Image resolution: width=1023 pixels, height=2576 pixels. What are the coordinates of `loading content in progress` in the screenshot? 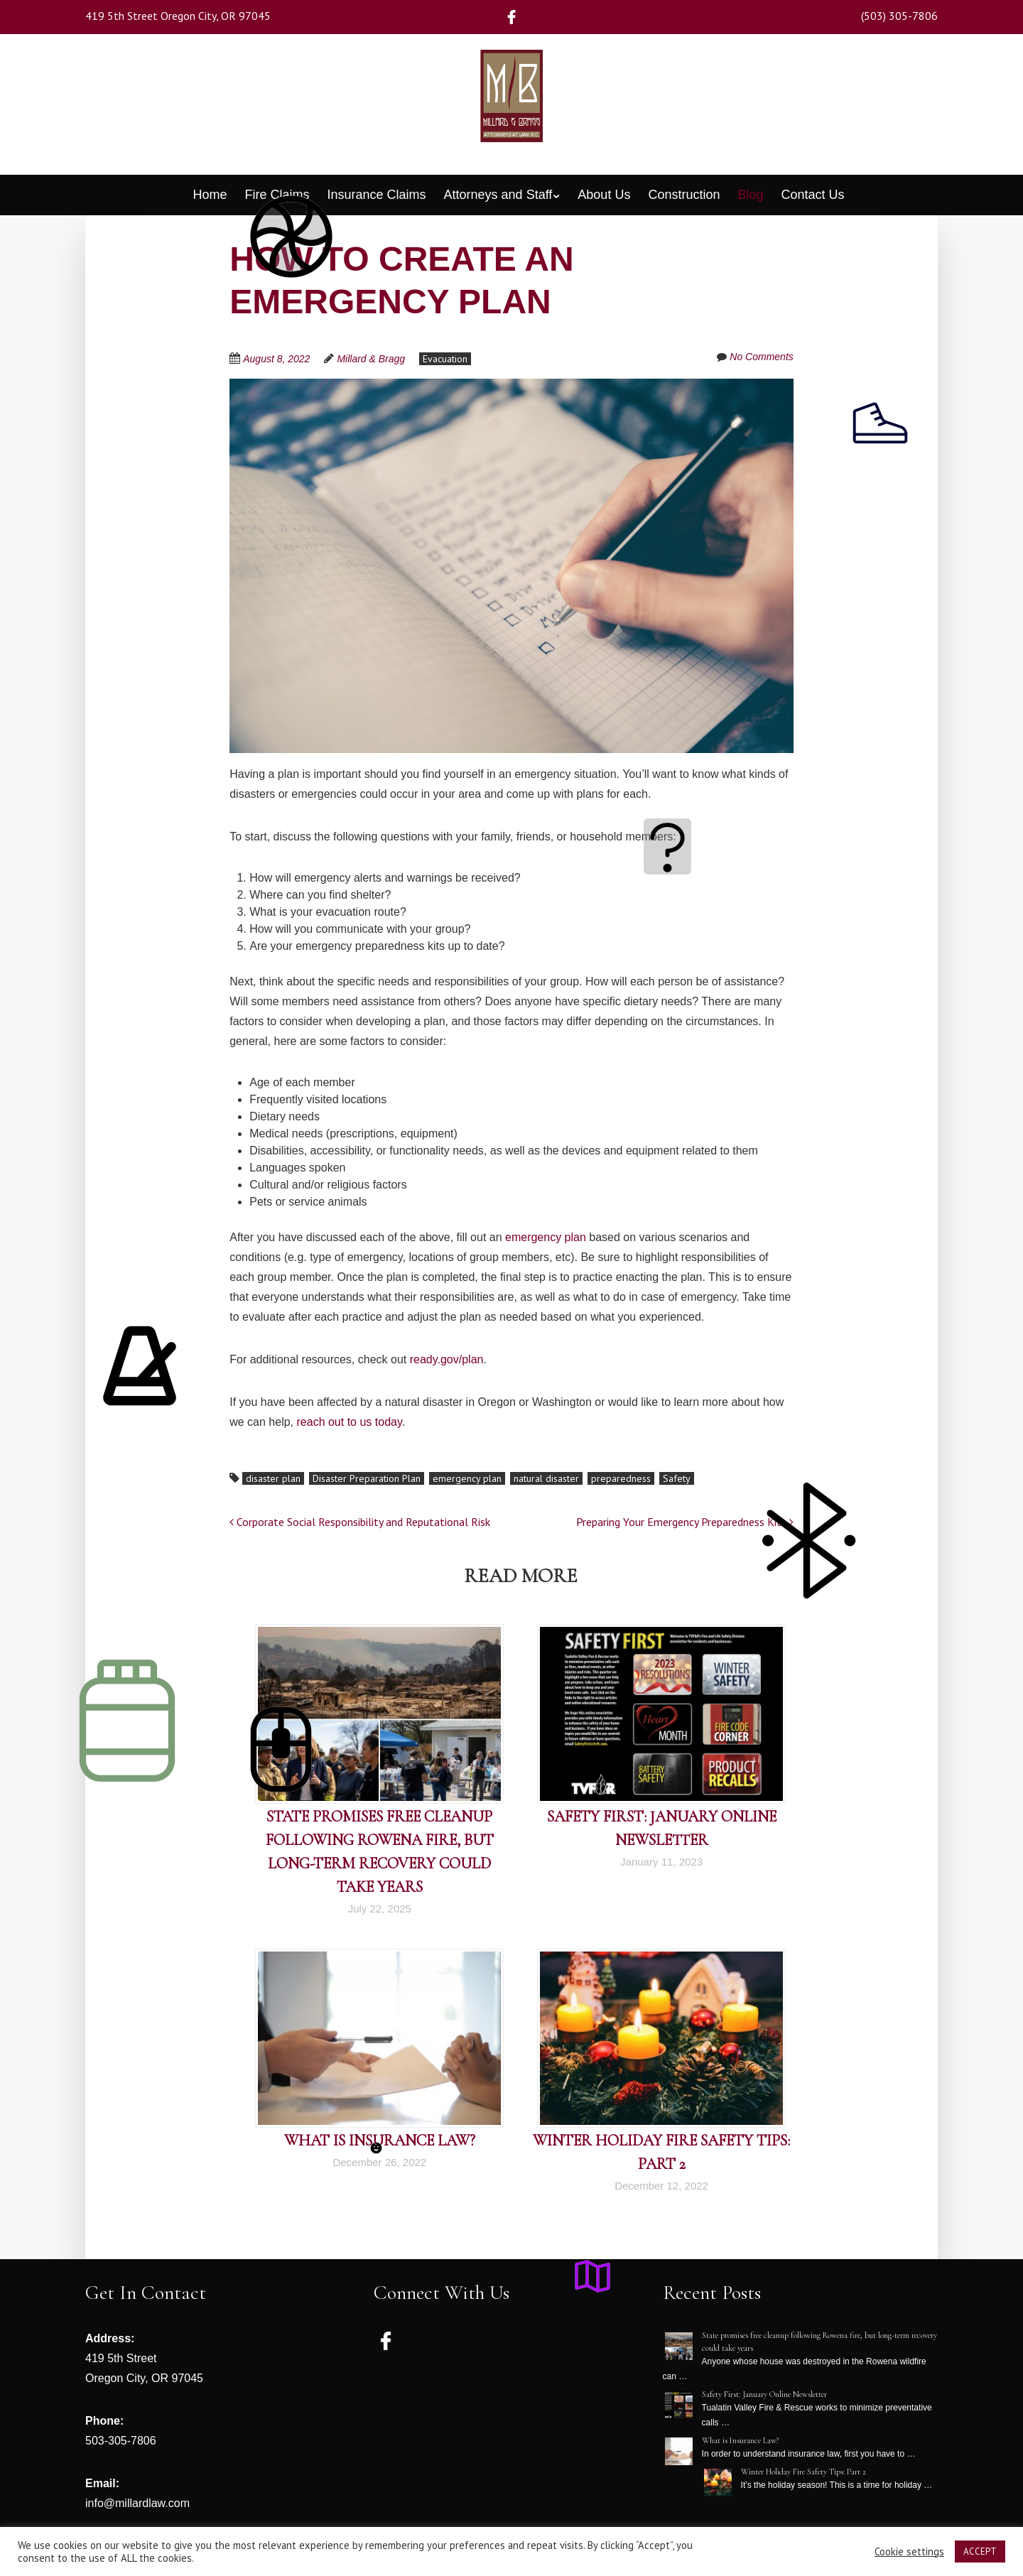 It's located at (291, 237).